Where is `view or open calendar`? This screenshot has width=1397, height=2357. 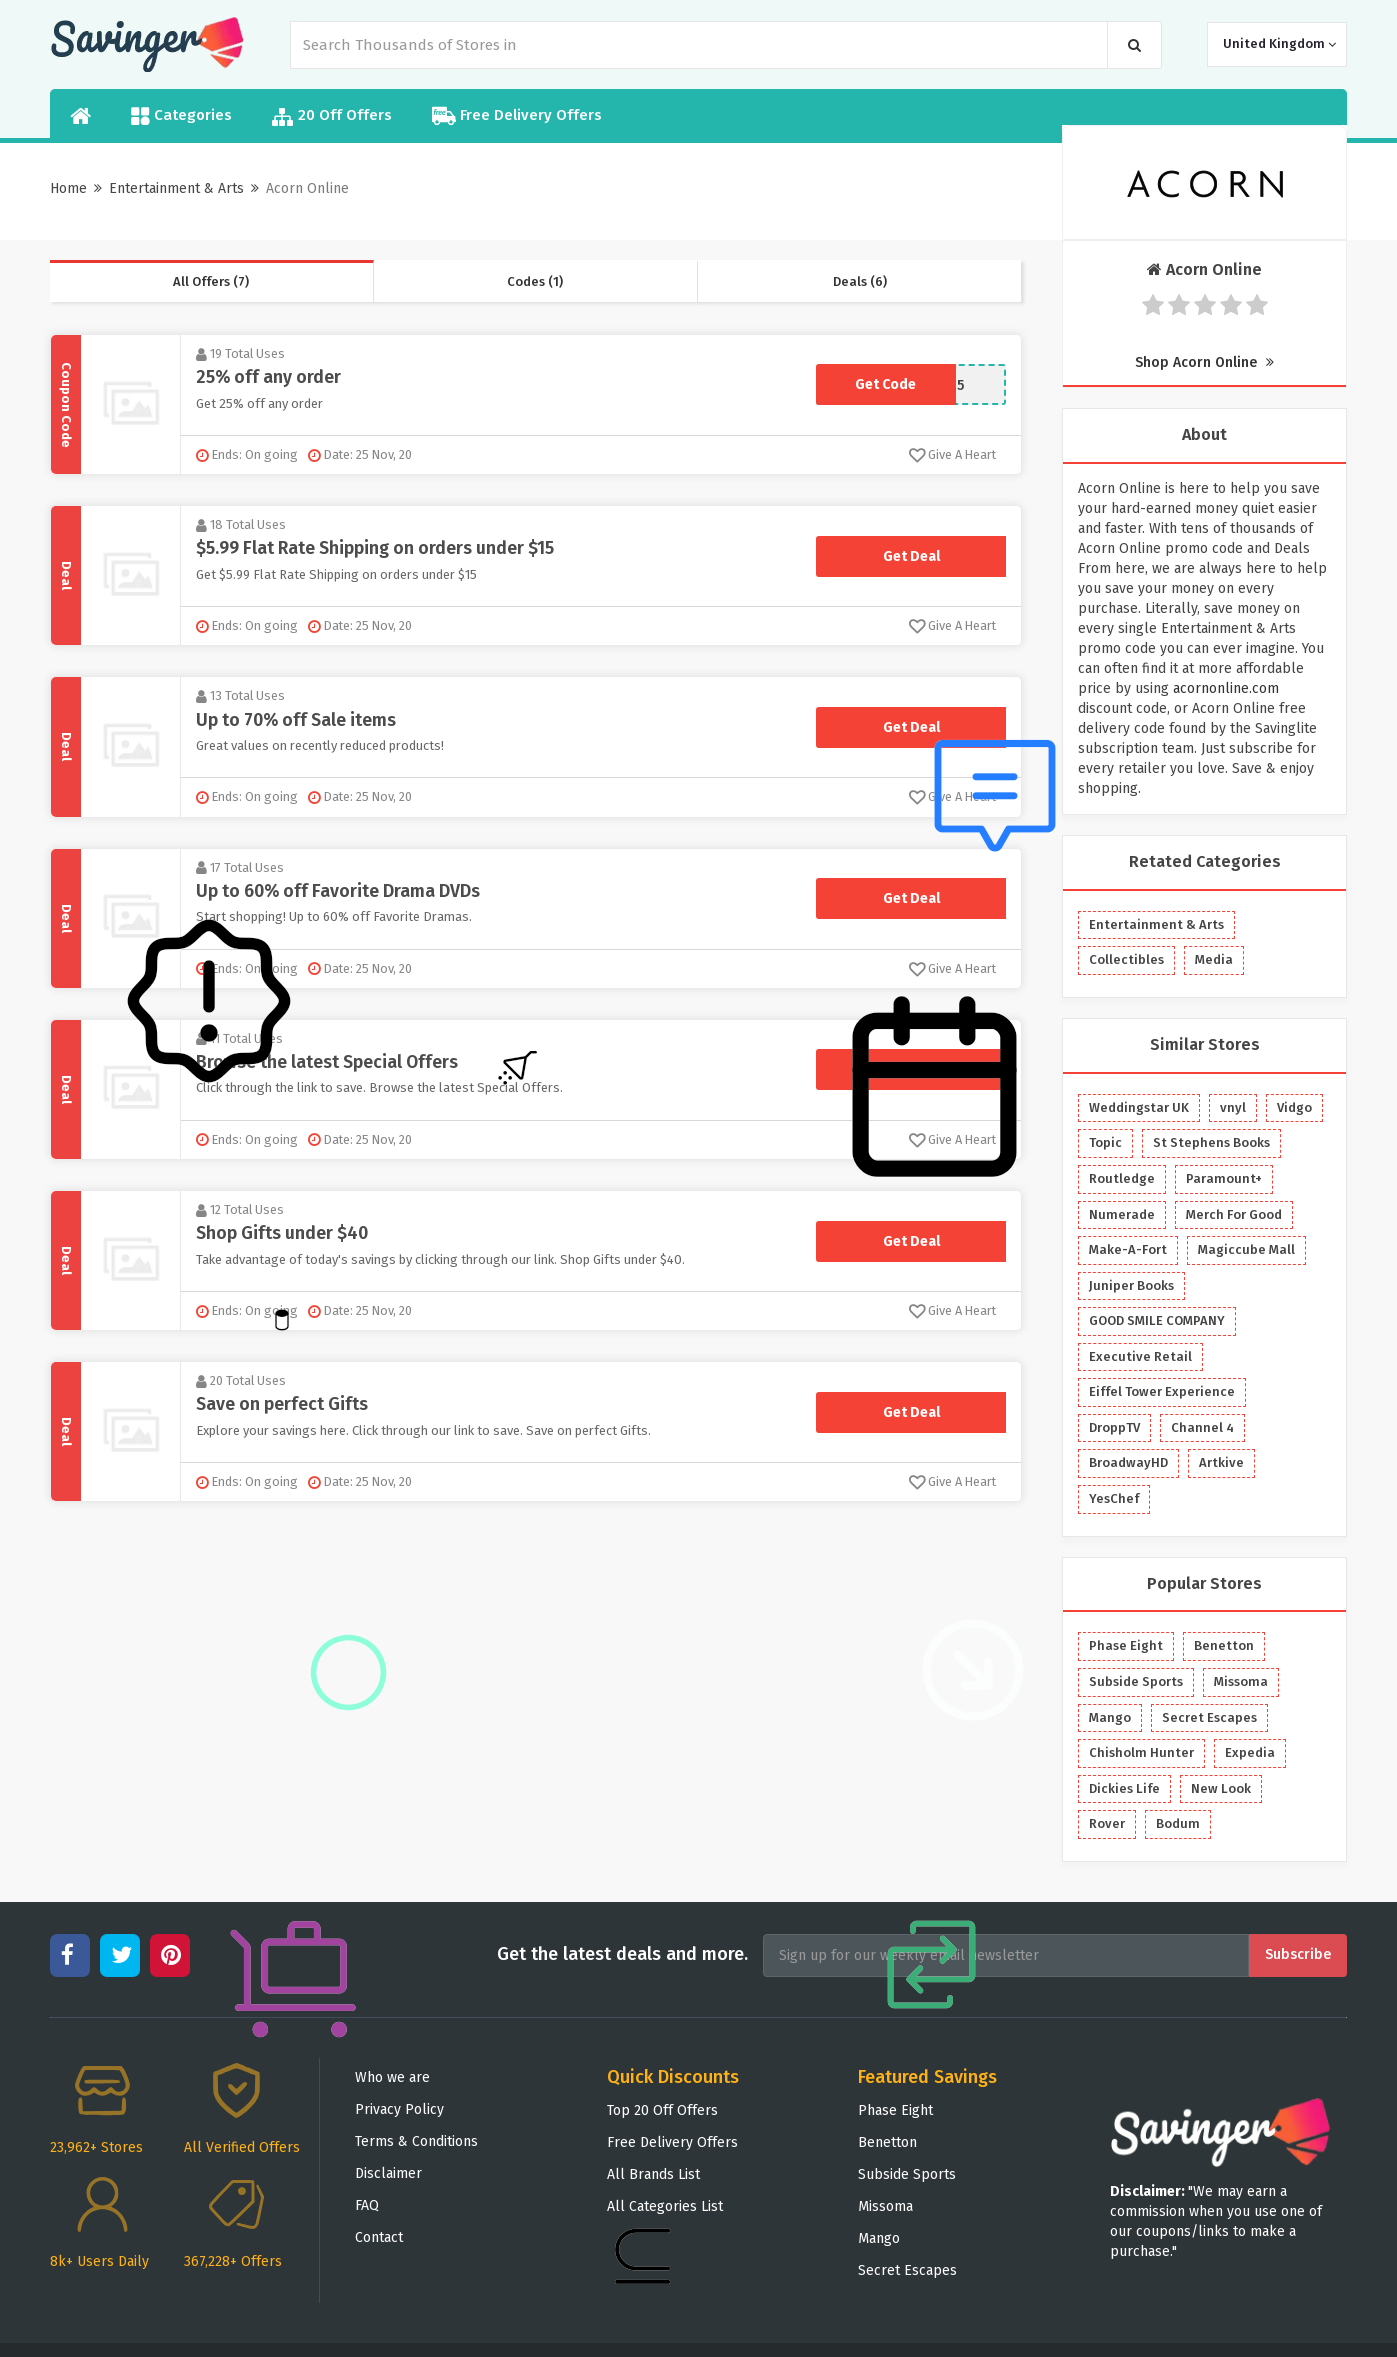 view or open calendar is located at coordinates (934, 1086).